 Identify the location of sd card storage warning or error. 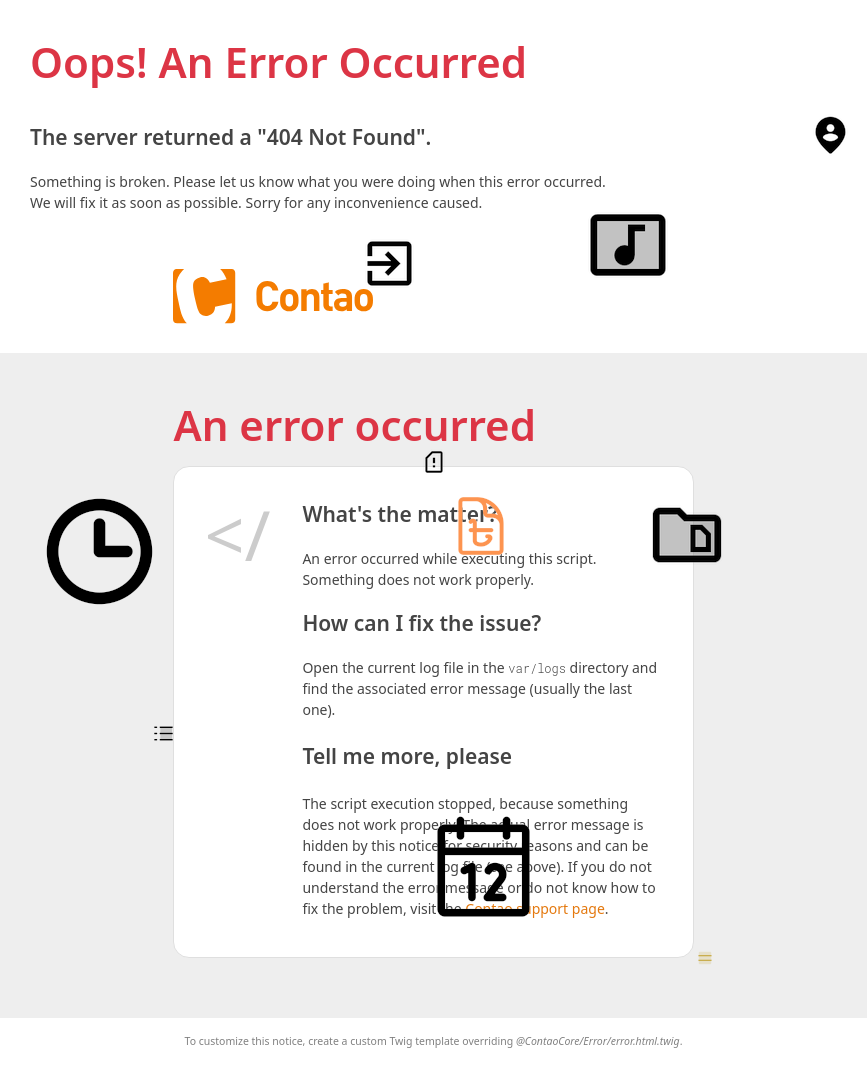
(434, 462).